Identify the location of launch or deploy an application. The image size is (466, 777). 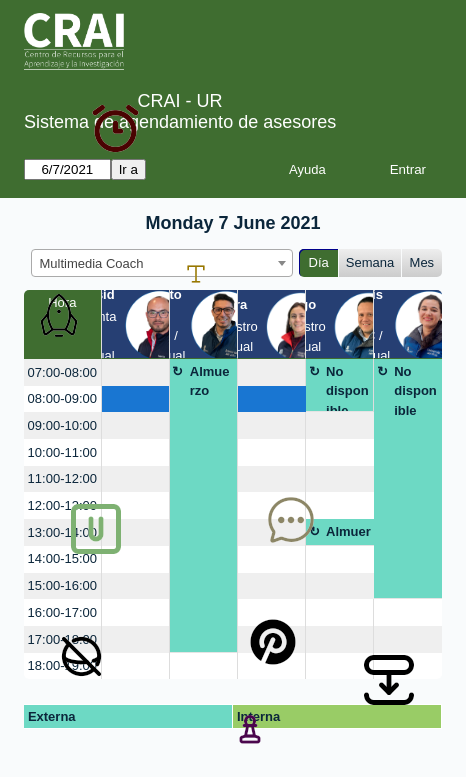
(59, 317).